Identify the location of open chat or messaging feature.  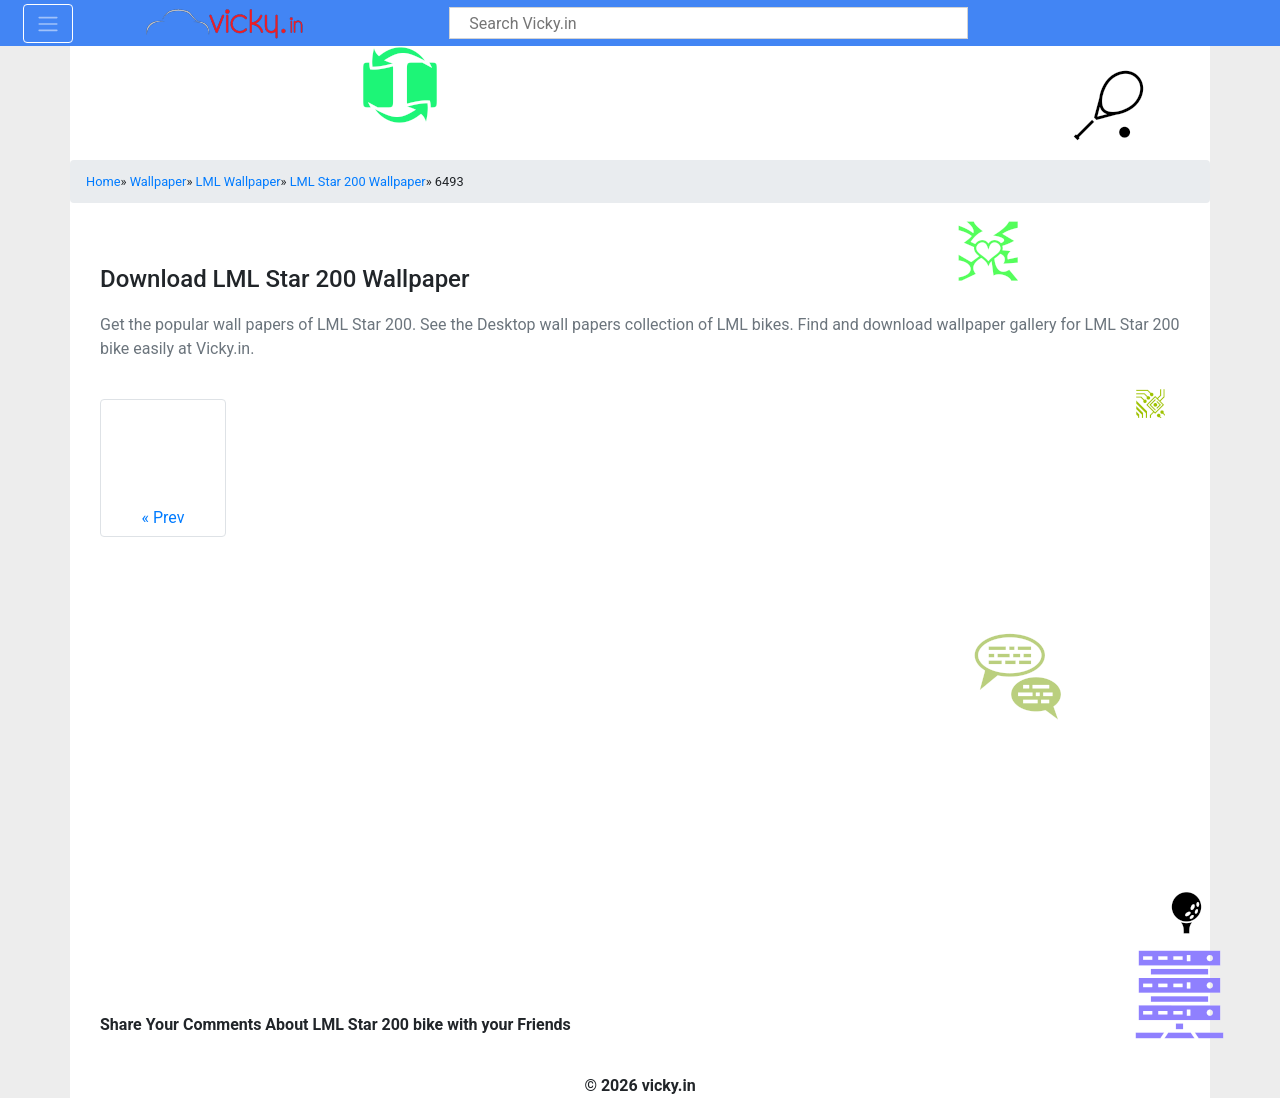
(1018, 677).